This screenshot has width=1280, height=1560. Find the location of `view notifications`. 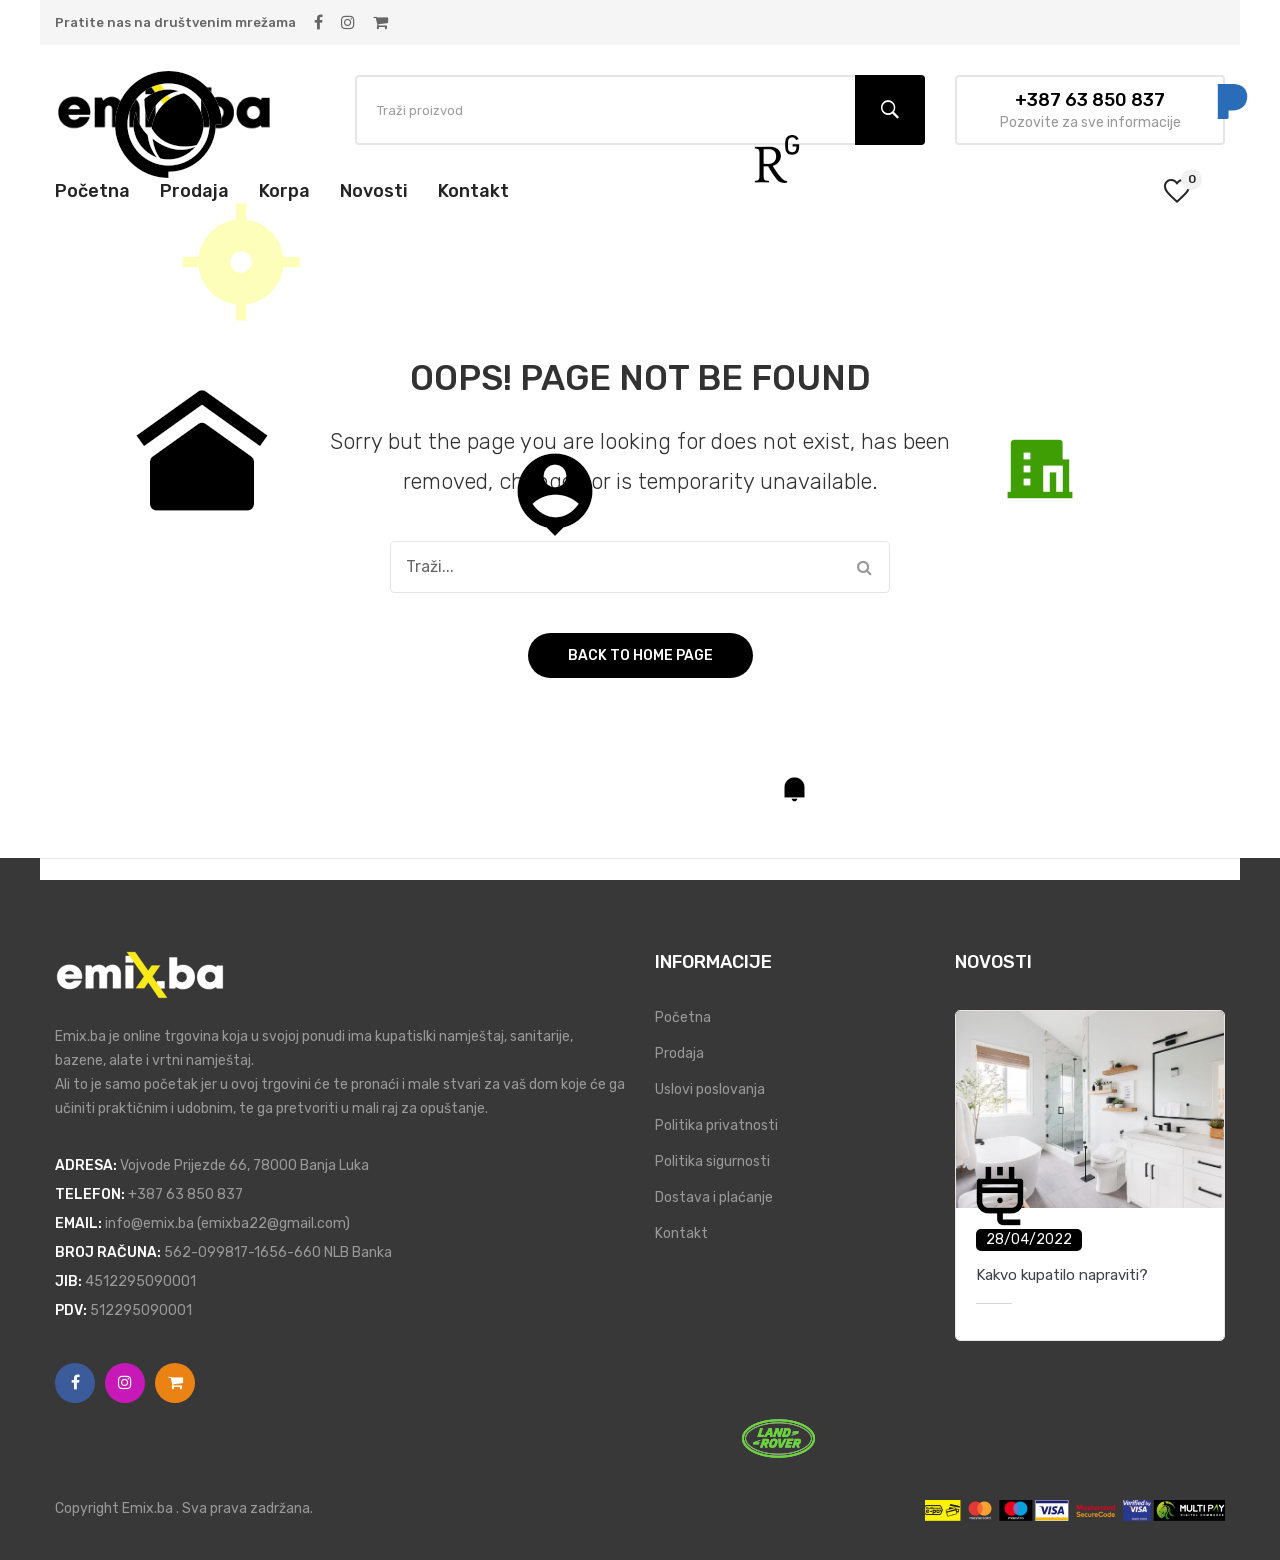

view notifications is located at coordinates (794, 788).